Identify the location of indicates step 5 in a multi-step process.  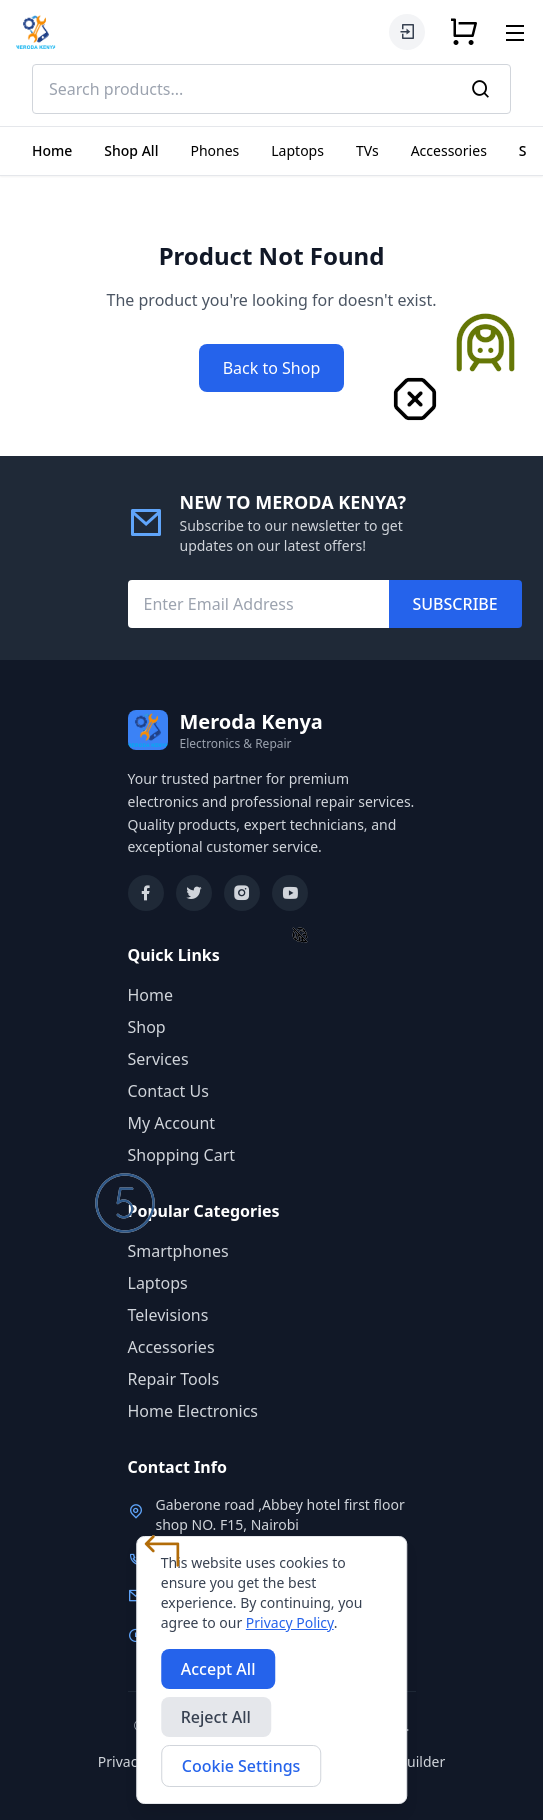
(125, 1203).